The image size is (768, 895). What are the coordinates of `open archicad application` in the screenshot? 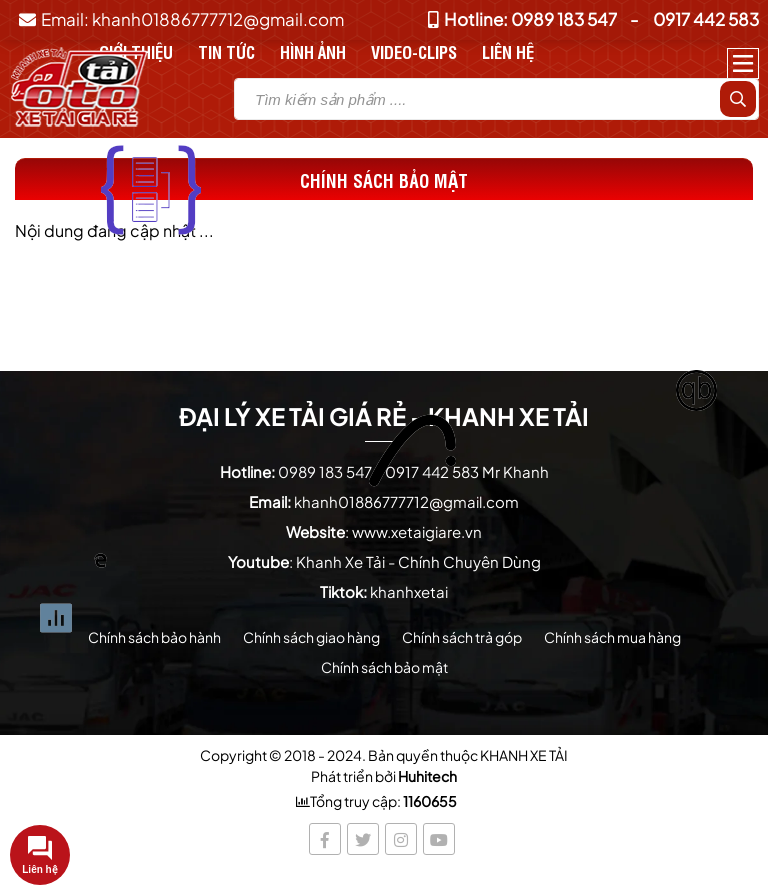 It's located at (412, 450).